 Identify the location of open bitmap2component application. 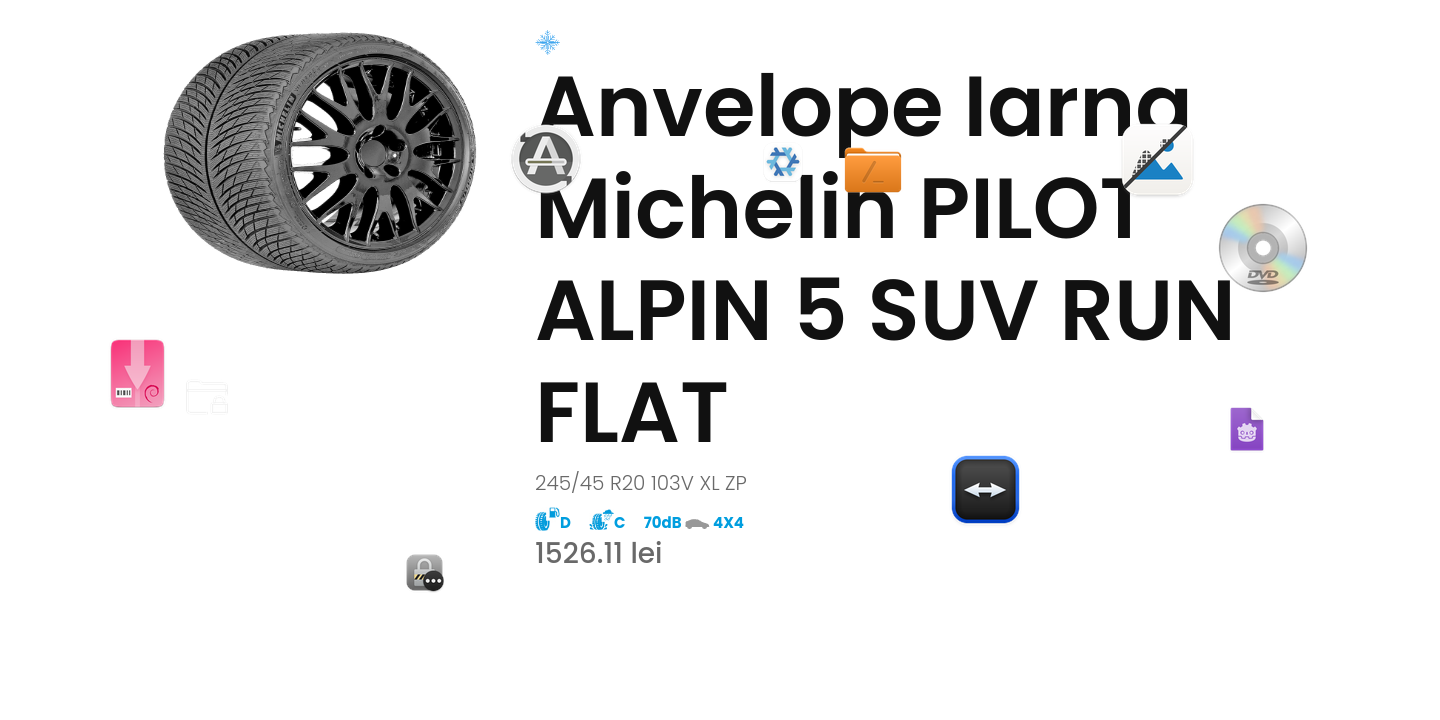
(1157, 159).